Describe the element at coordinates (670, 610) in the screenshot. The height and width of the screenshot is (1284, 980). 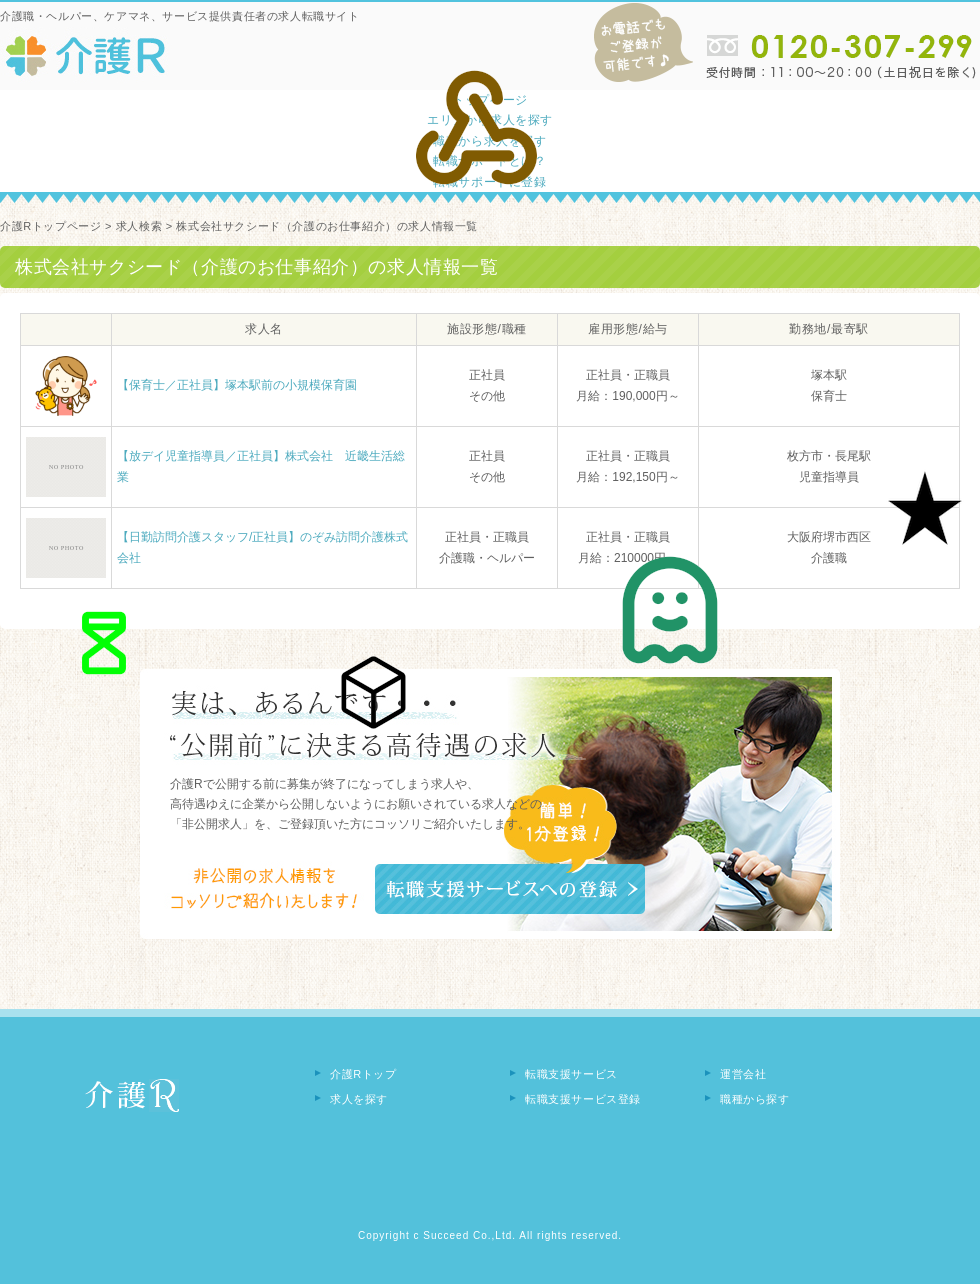
I see `enable ghost mode or incognito browsing` at that location.